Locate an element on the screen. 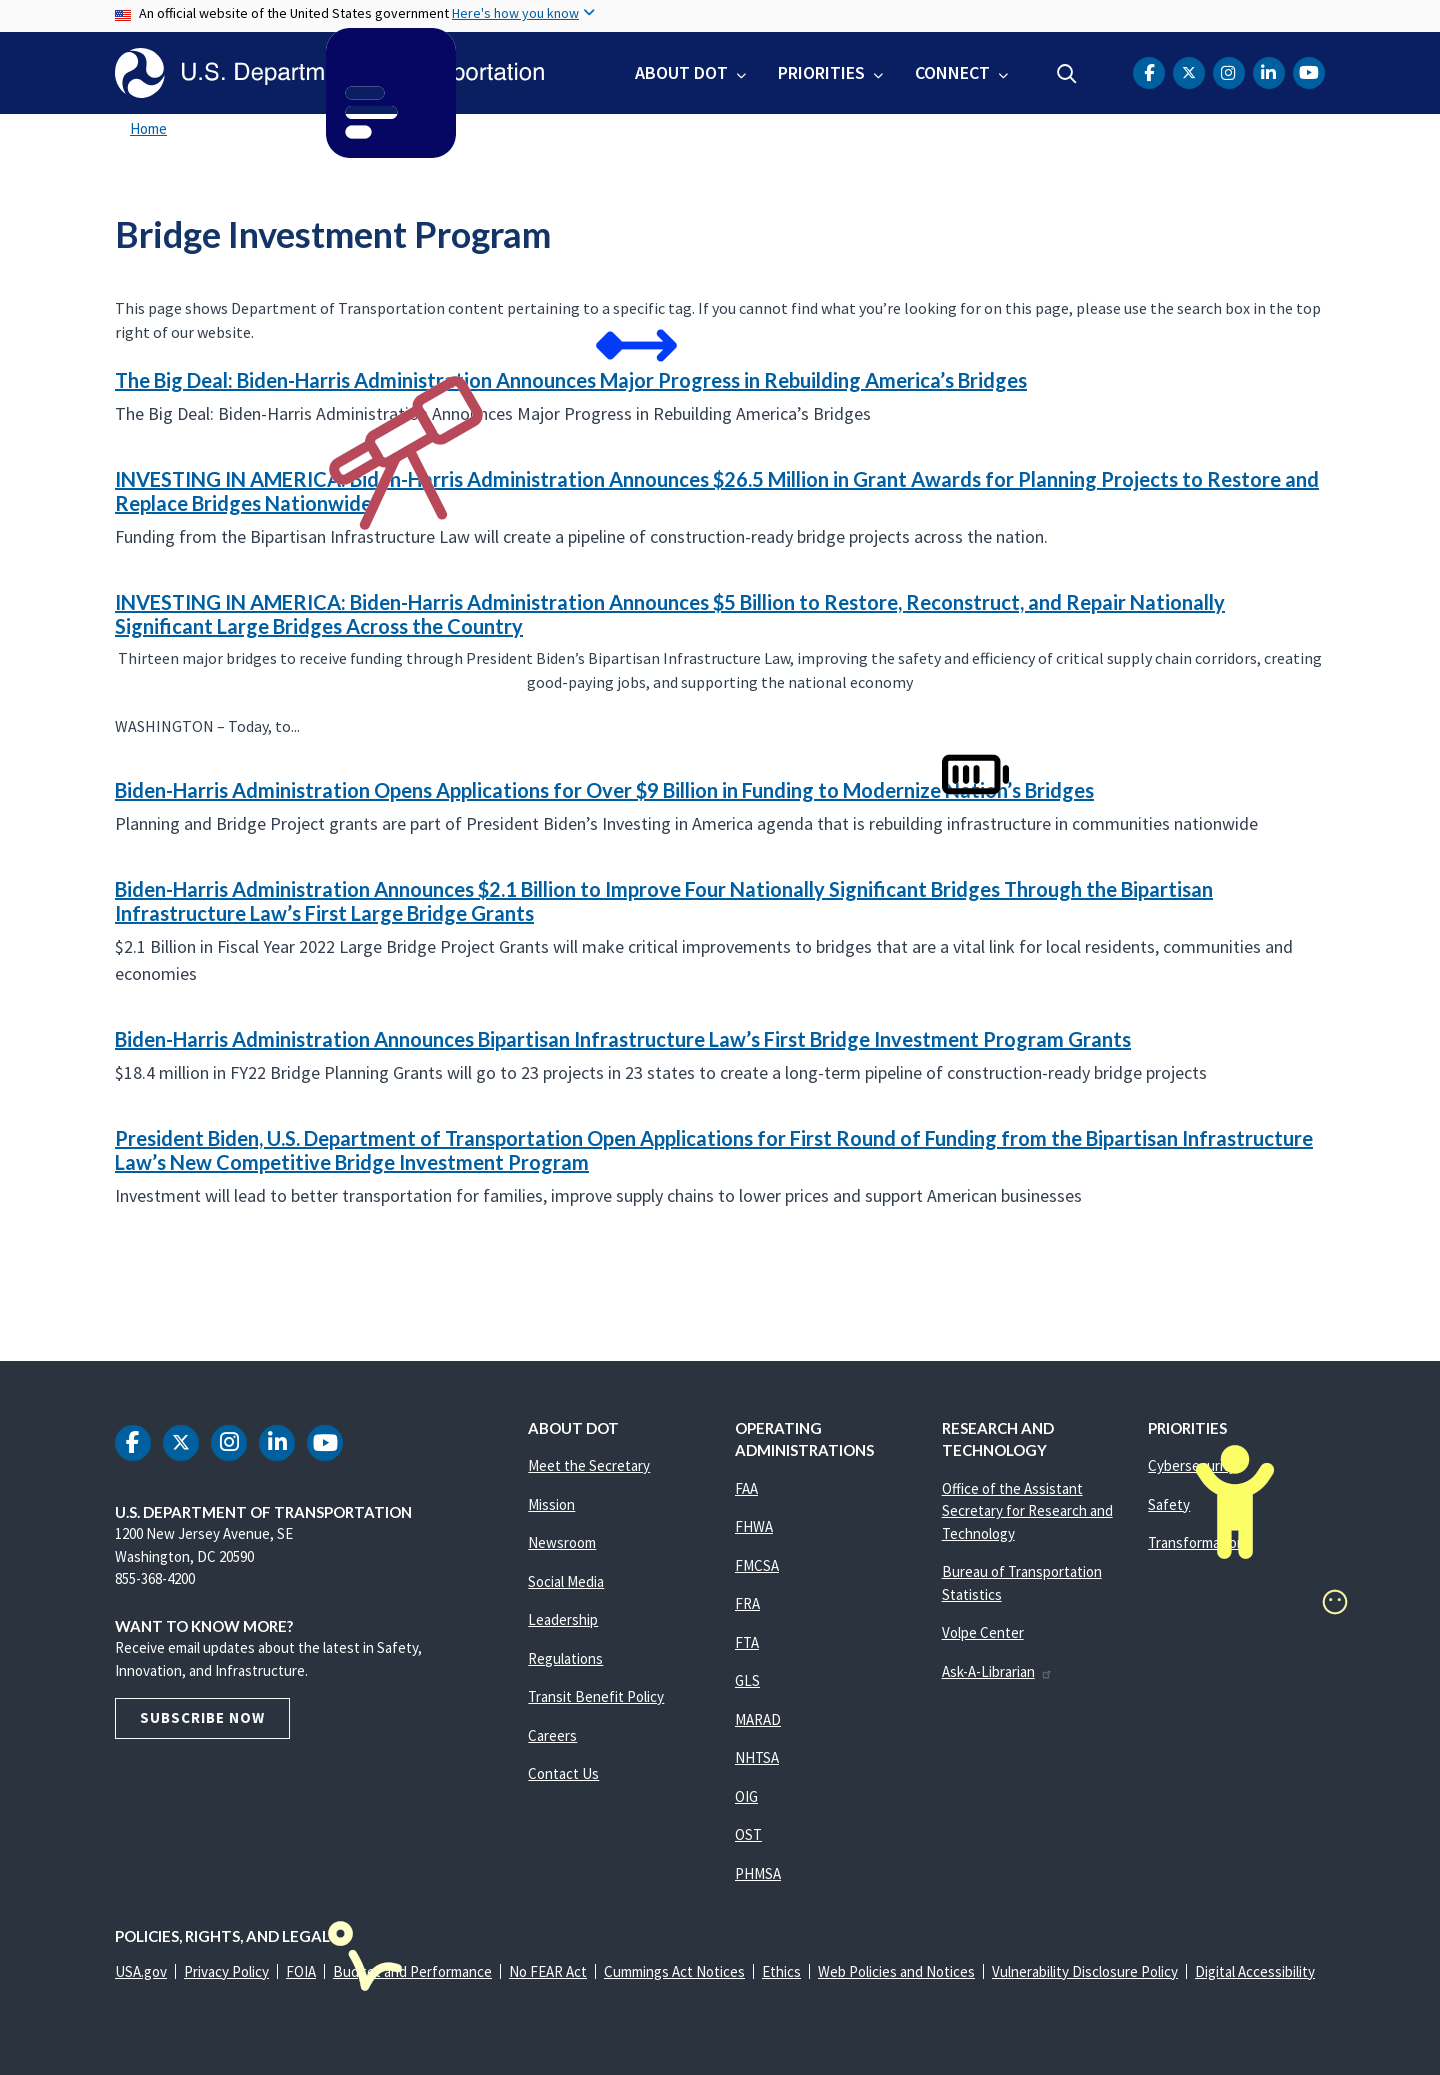 Image resolution: width=1440 pixels, height=2075 pixels. indicates high battery level is located at coordinates (975, 774).